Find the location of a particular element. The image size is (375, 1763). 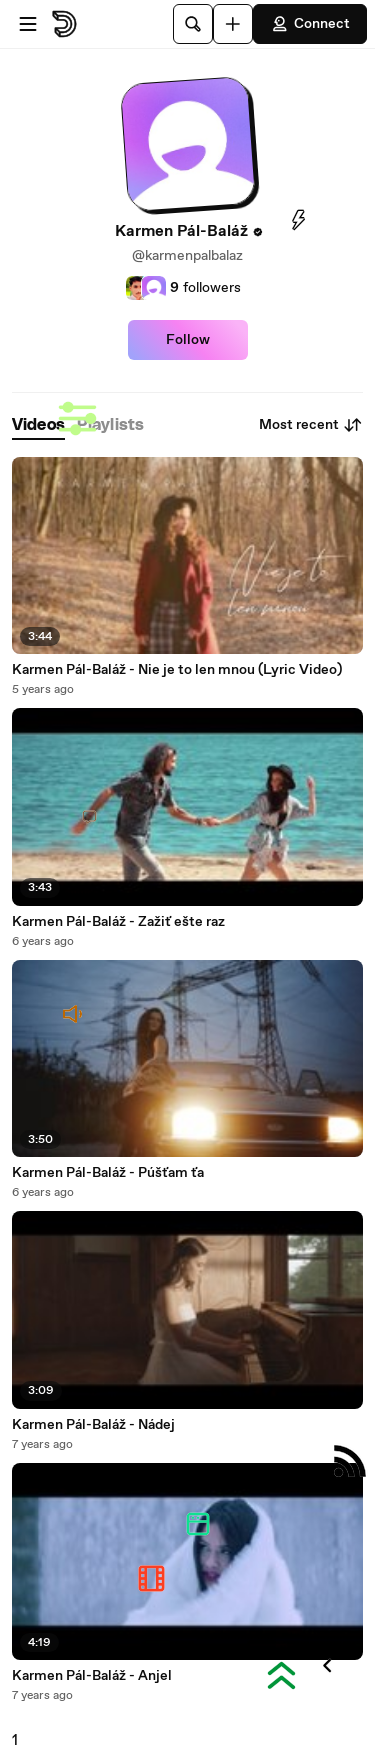

open messaging or chat is located at coordinates (89, 816).